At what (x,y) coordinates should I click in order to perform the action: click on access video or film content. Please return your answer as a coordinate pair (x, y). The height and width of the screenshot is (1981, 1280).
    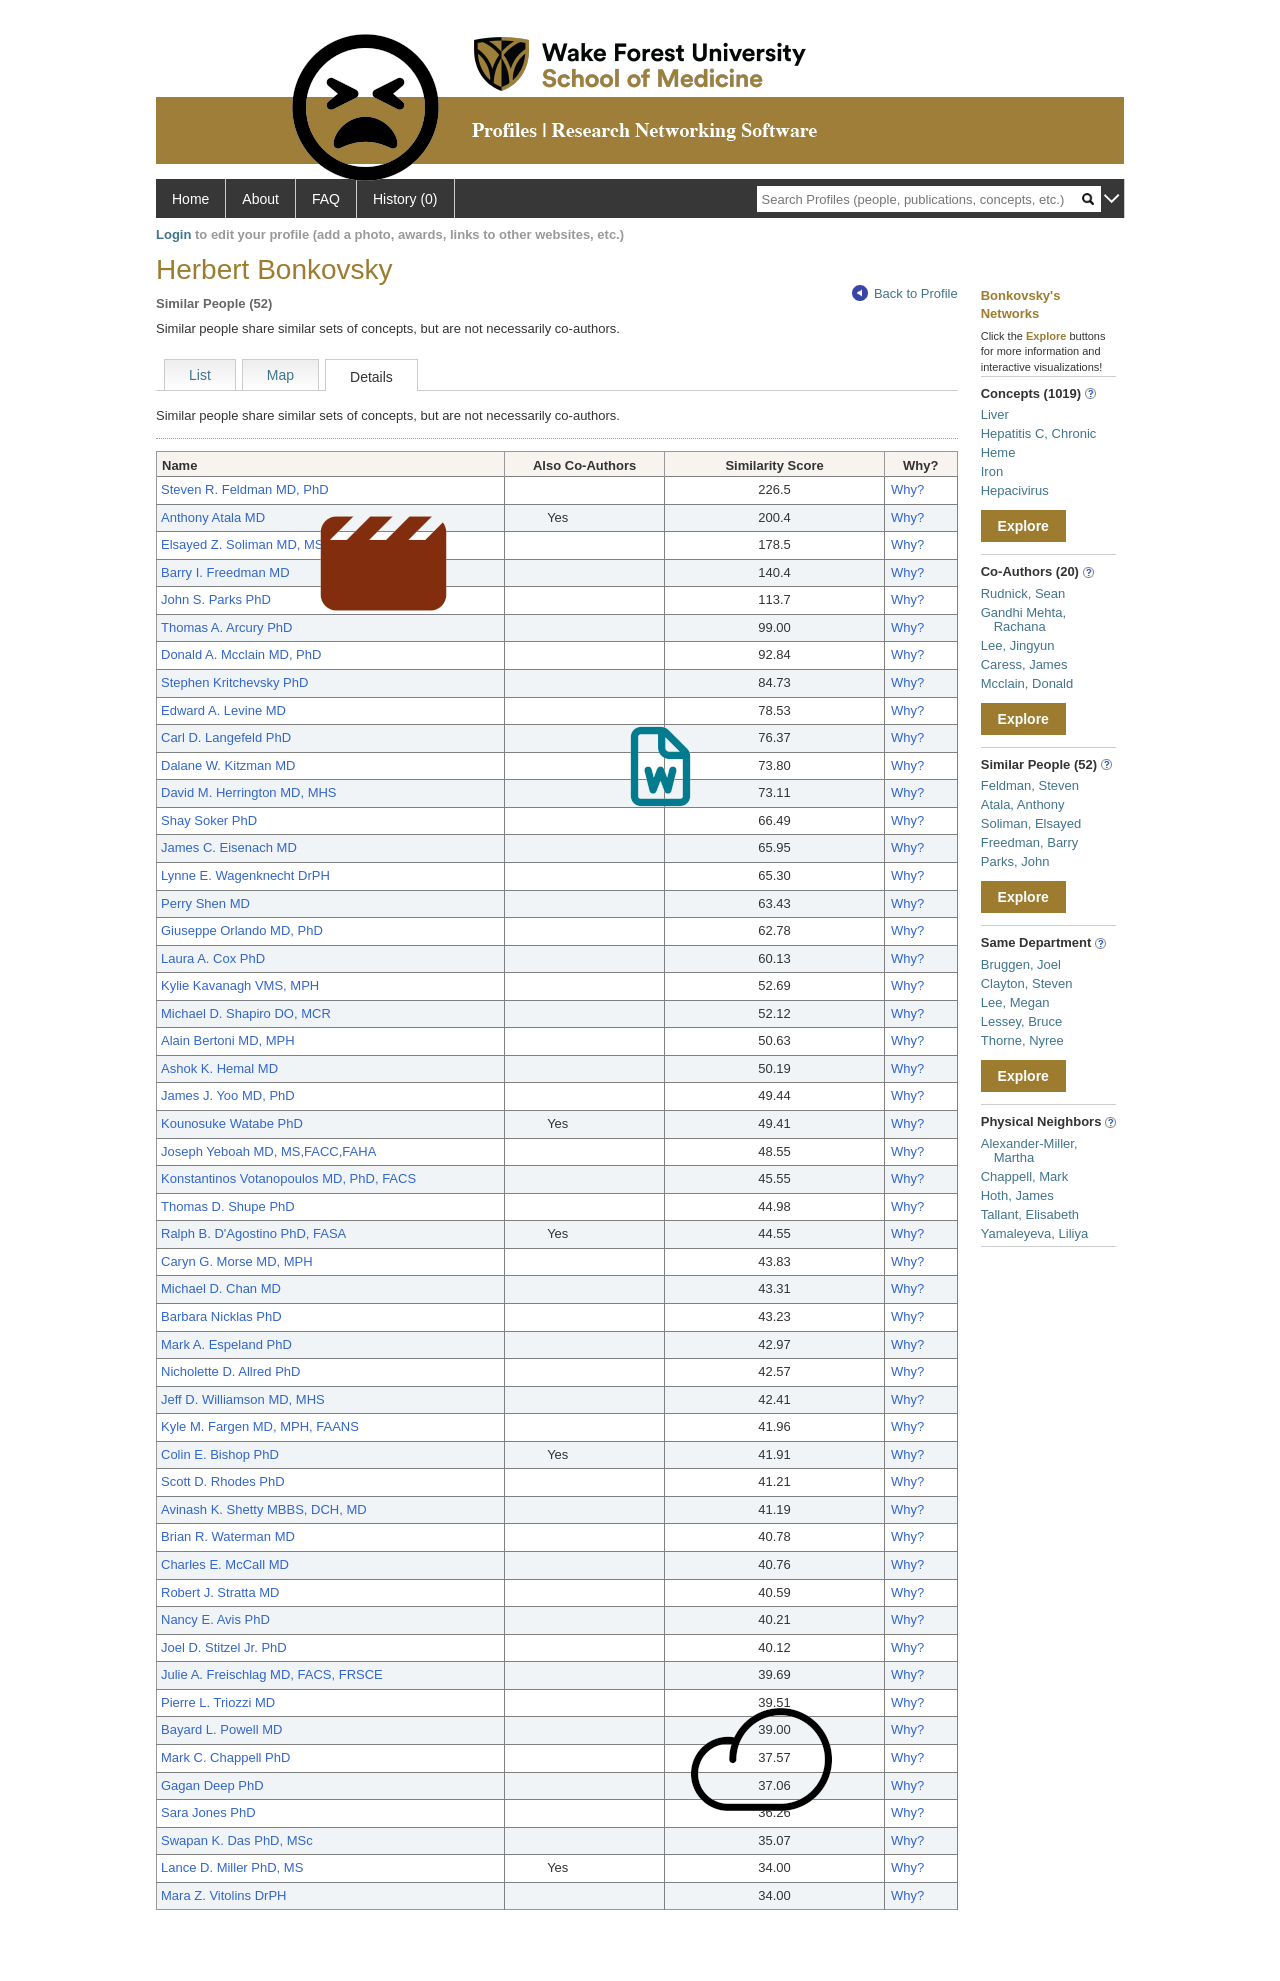
    Looking at the image, I should click on (383, 563).